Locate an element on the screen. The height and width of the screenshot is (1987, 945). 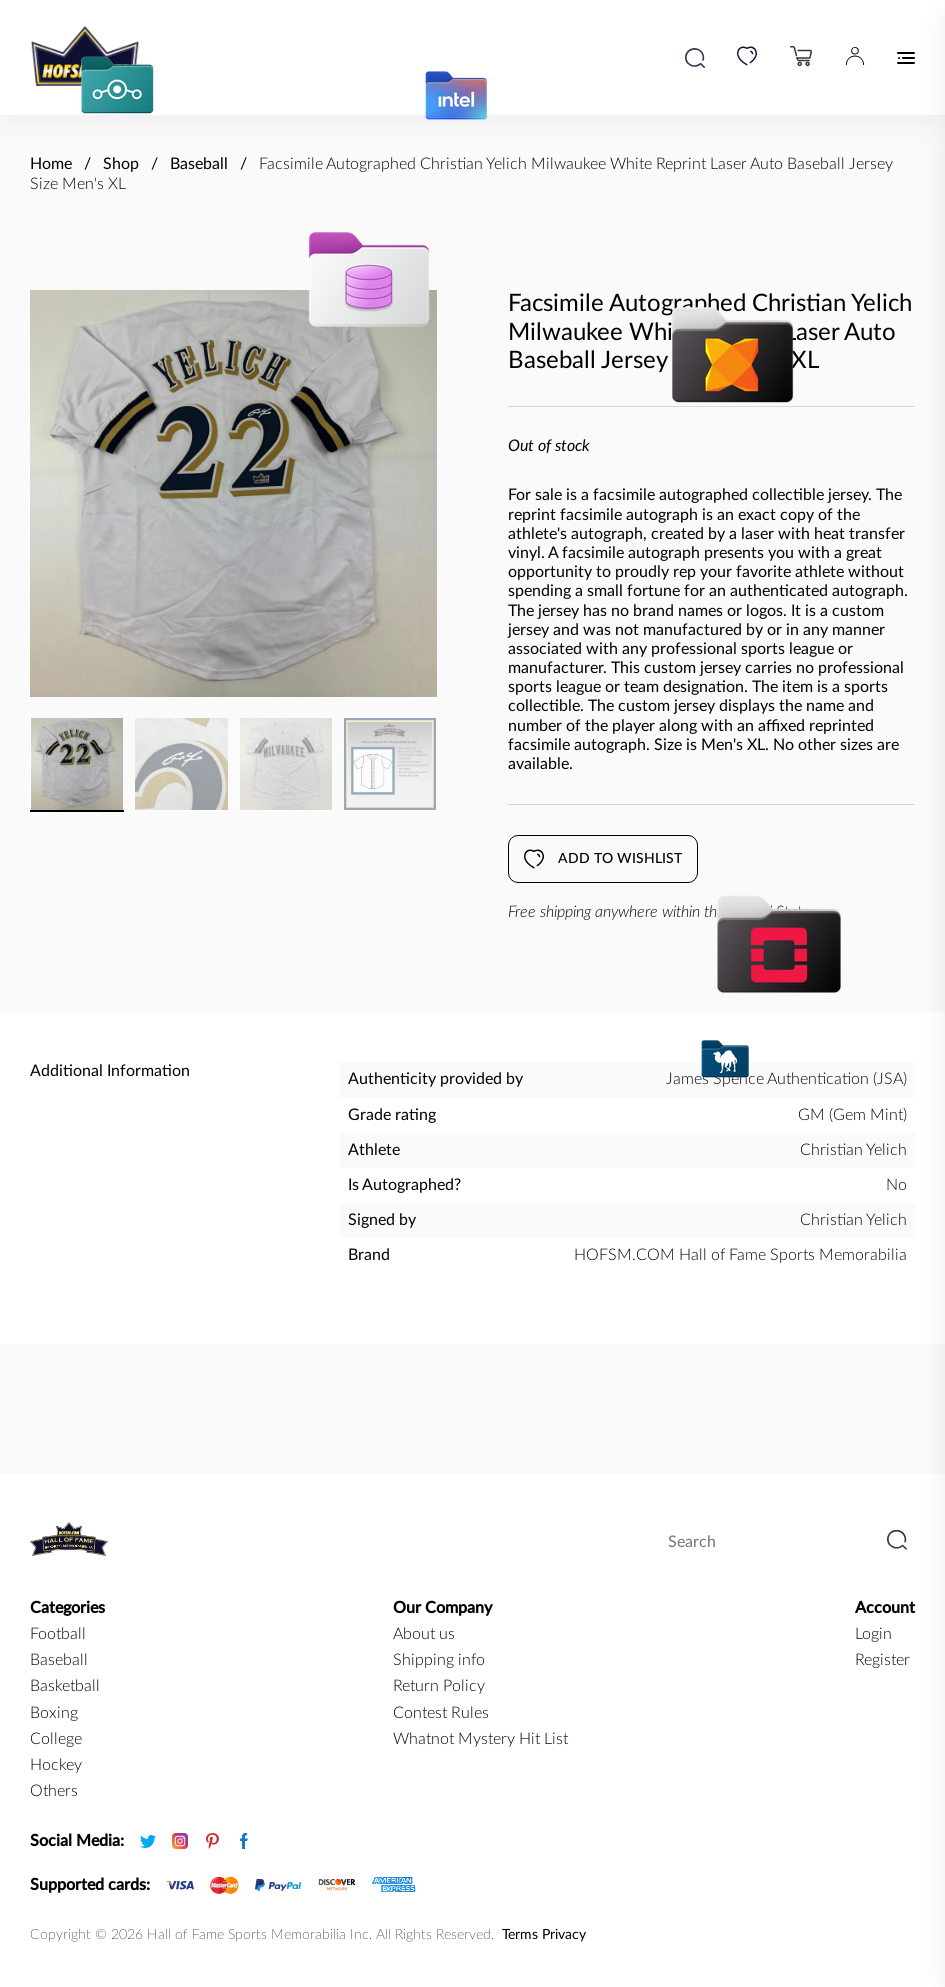
open openstack project folder is located at coordinates (778, 947).